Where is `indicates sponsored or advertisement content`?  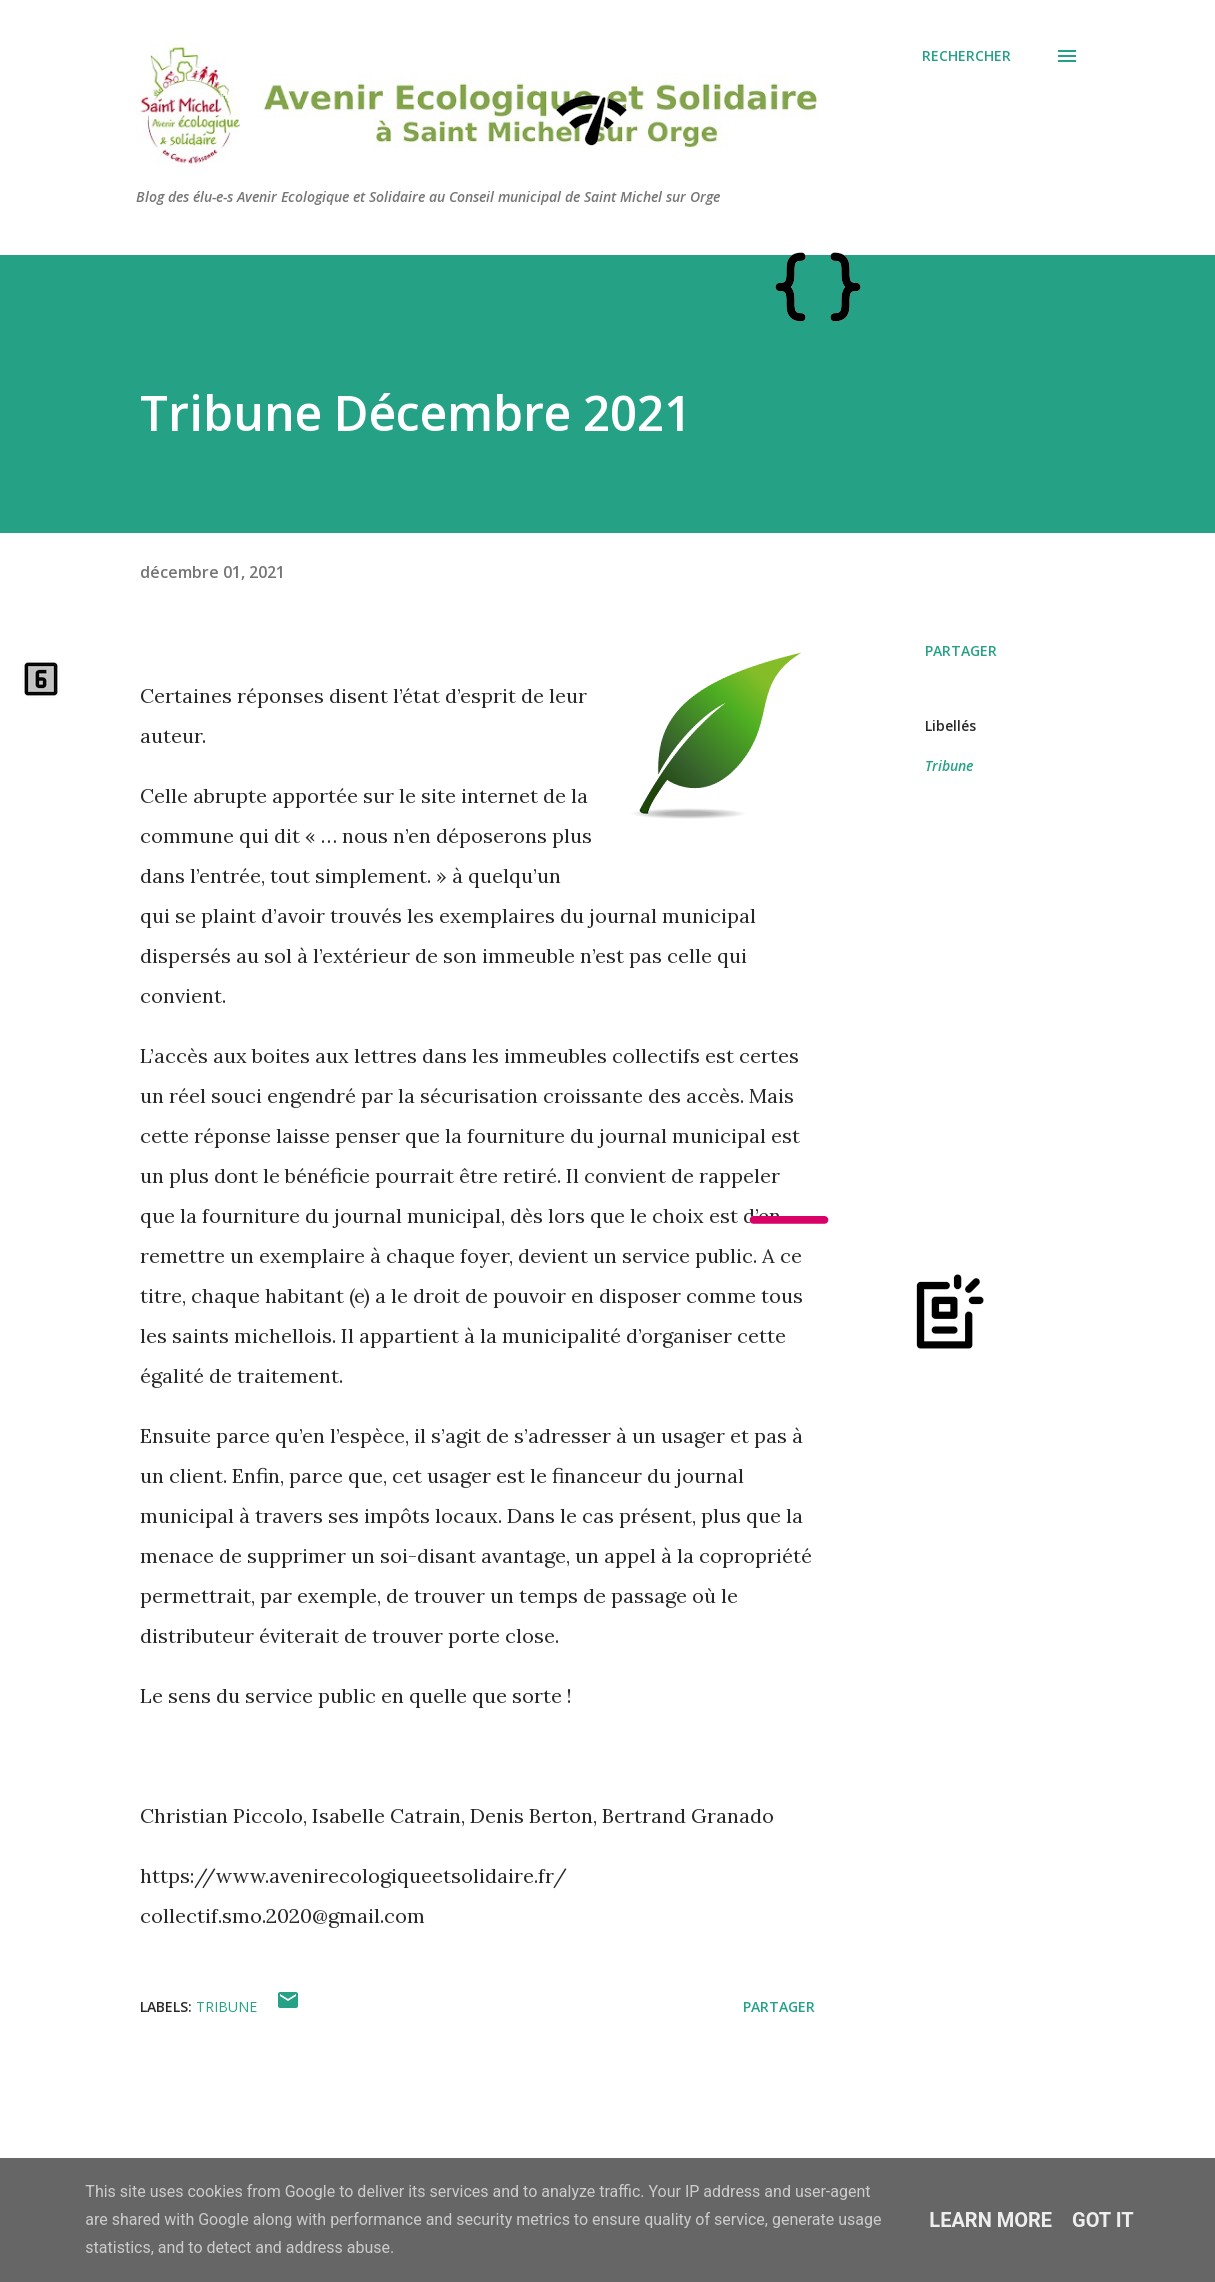 indicates sponsored or advertisement content is located at coordinates (946, 1311).